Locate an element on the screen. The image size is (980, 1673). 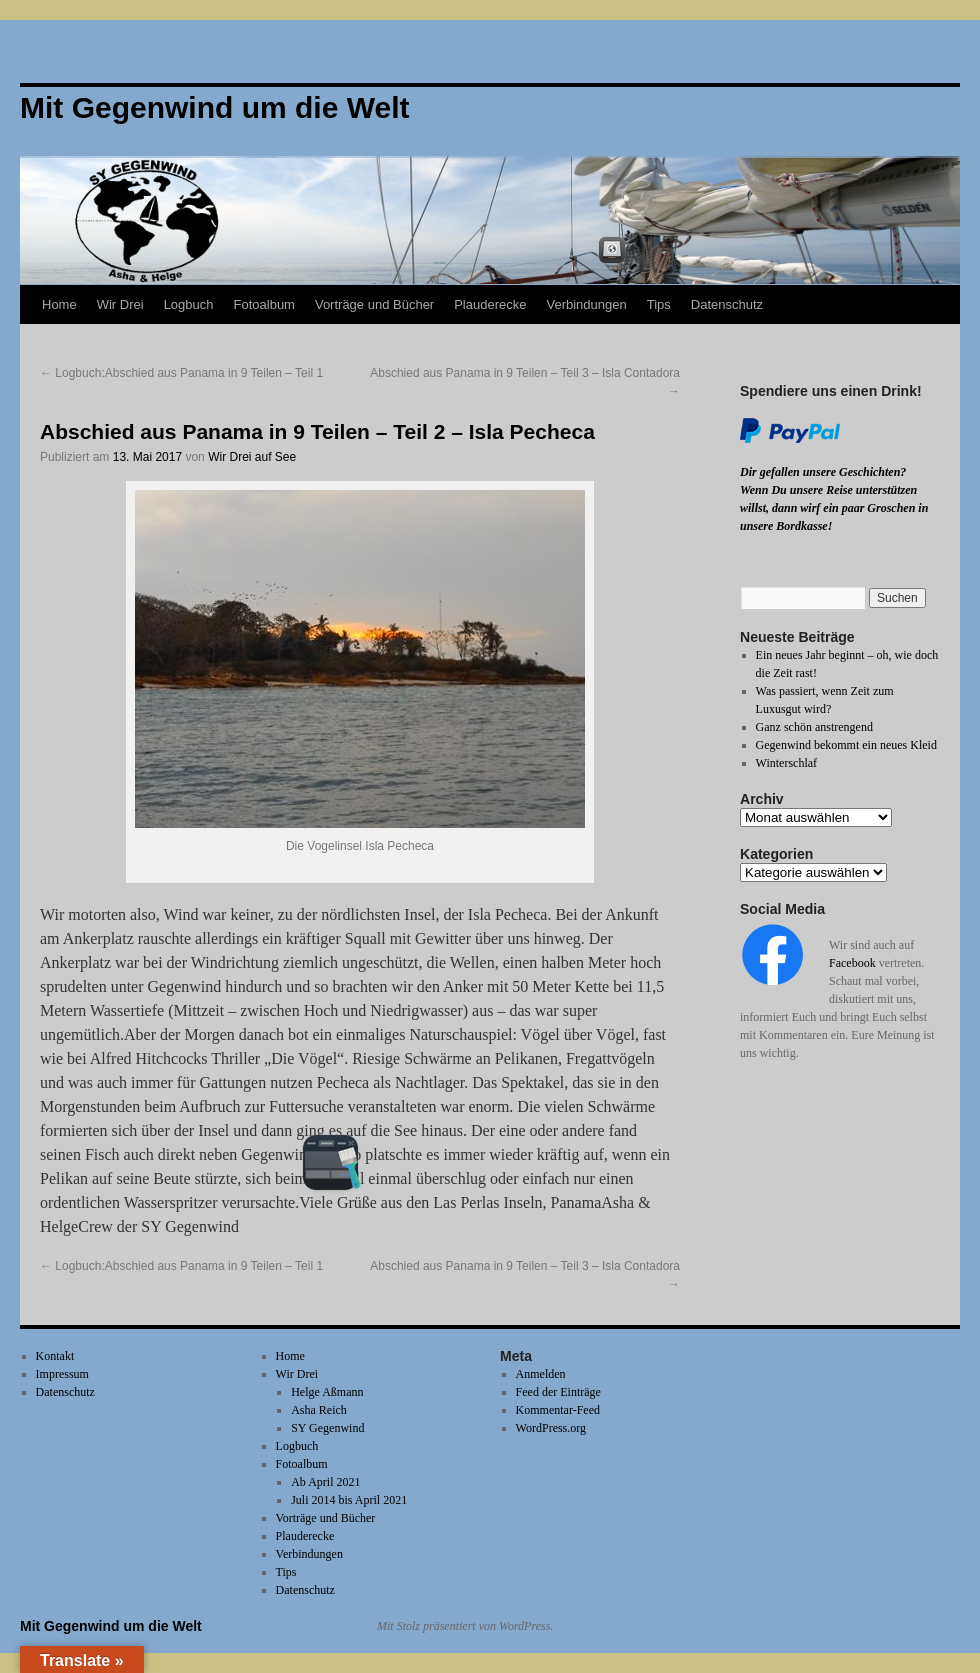
configure iSCSI network storage settings is located at coordinates (612, 250).